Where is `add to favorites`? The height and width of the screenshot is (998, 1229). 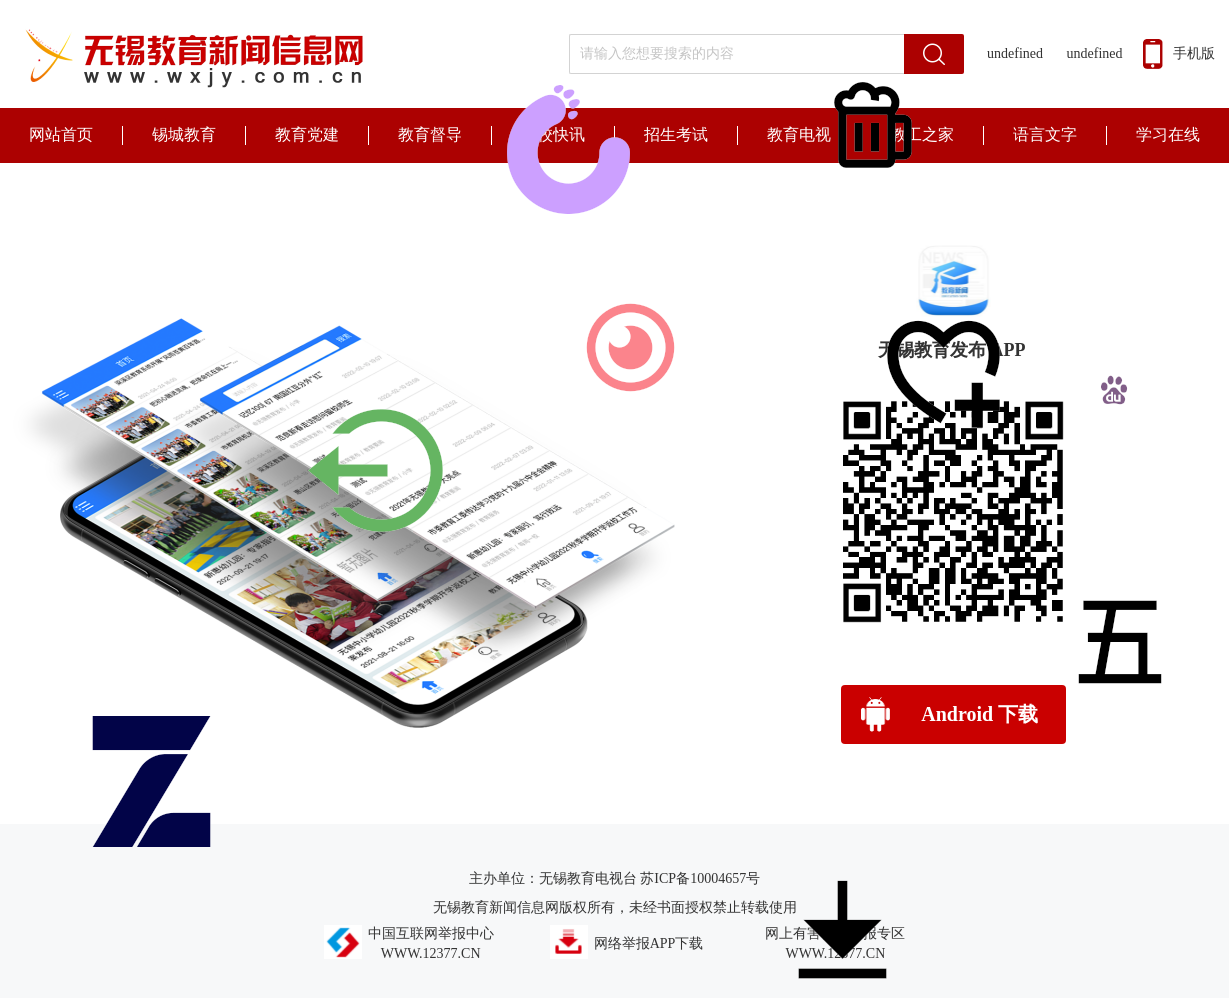 add to favorites is located at coordinates (943, 371).